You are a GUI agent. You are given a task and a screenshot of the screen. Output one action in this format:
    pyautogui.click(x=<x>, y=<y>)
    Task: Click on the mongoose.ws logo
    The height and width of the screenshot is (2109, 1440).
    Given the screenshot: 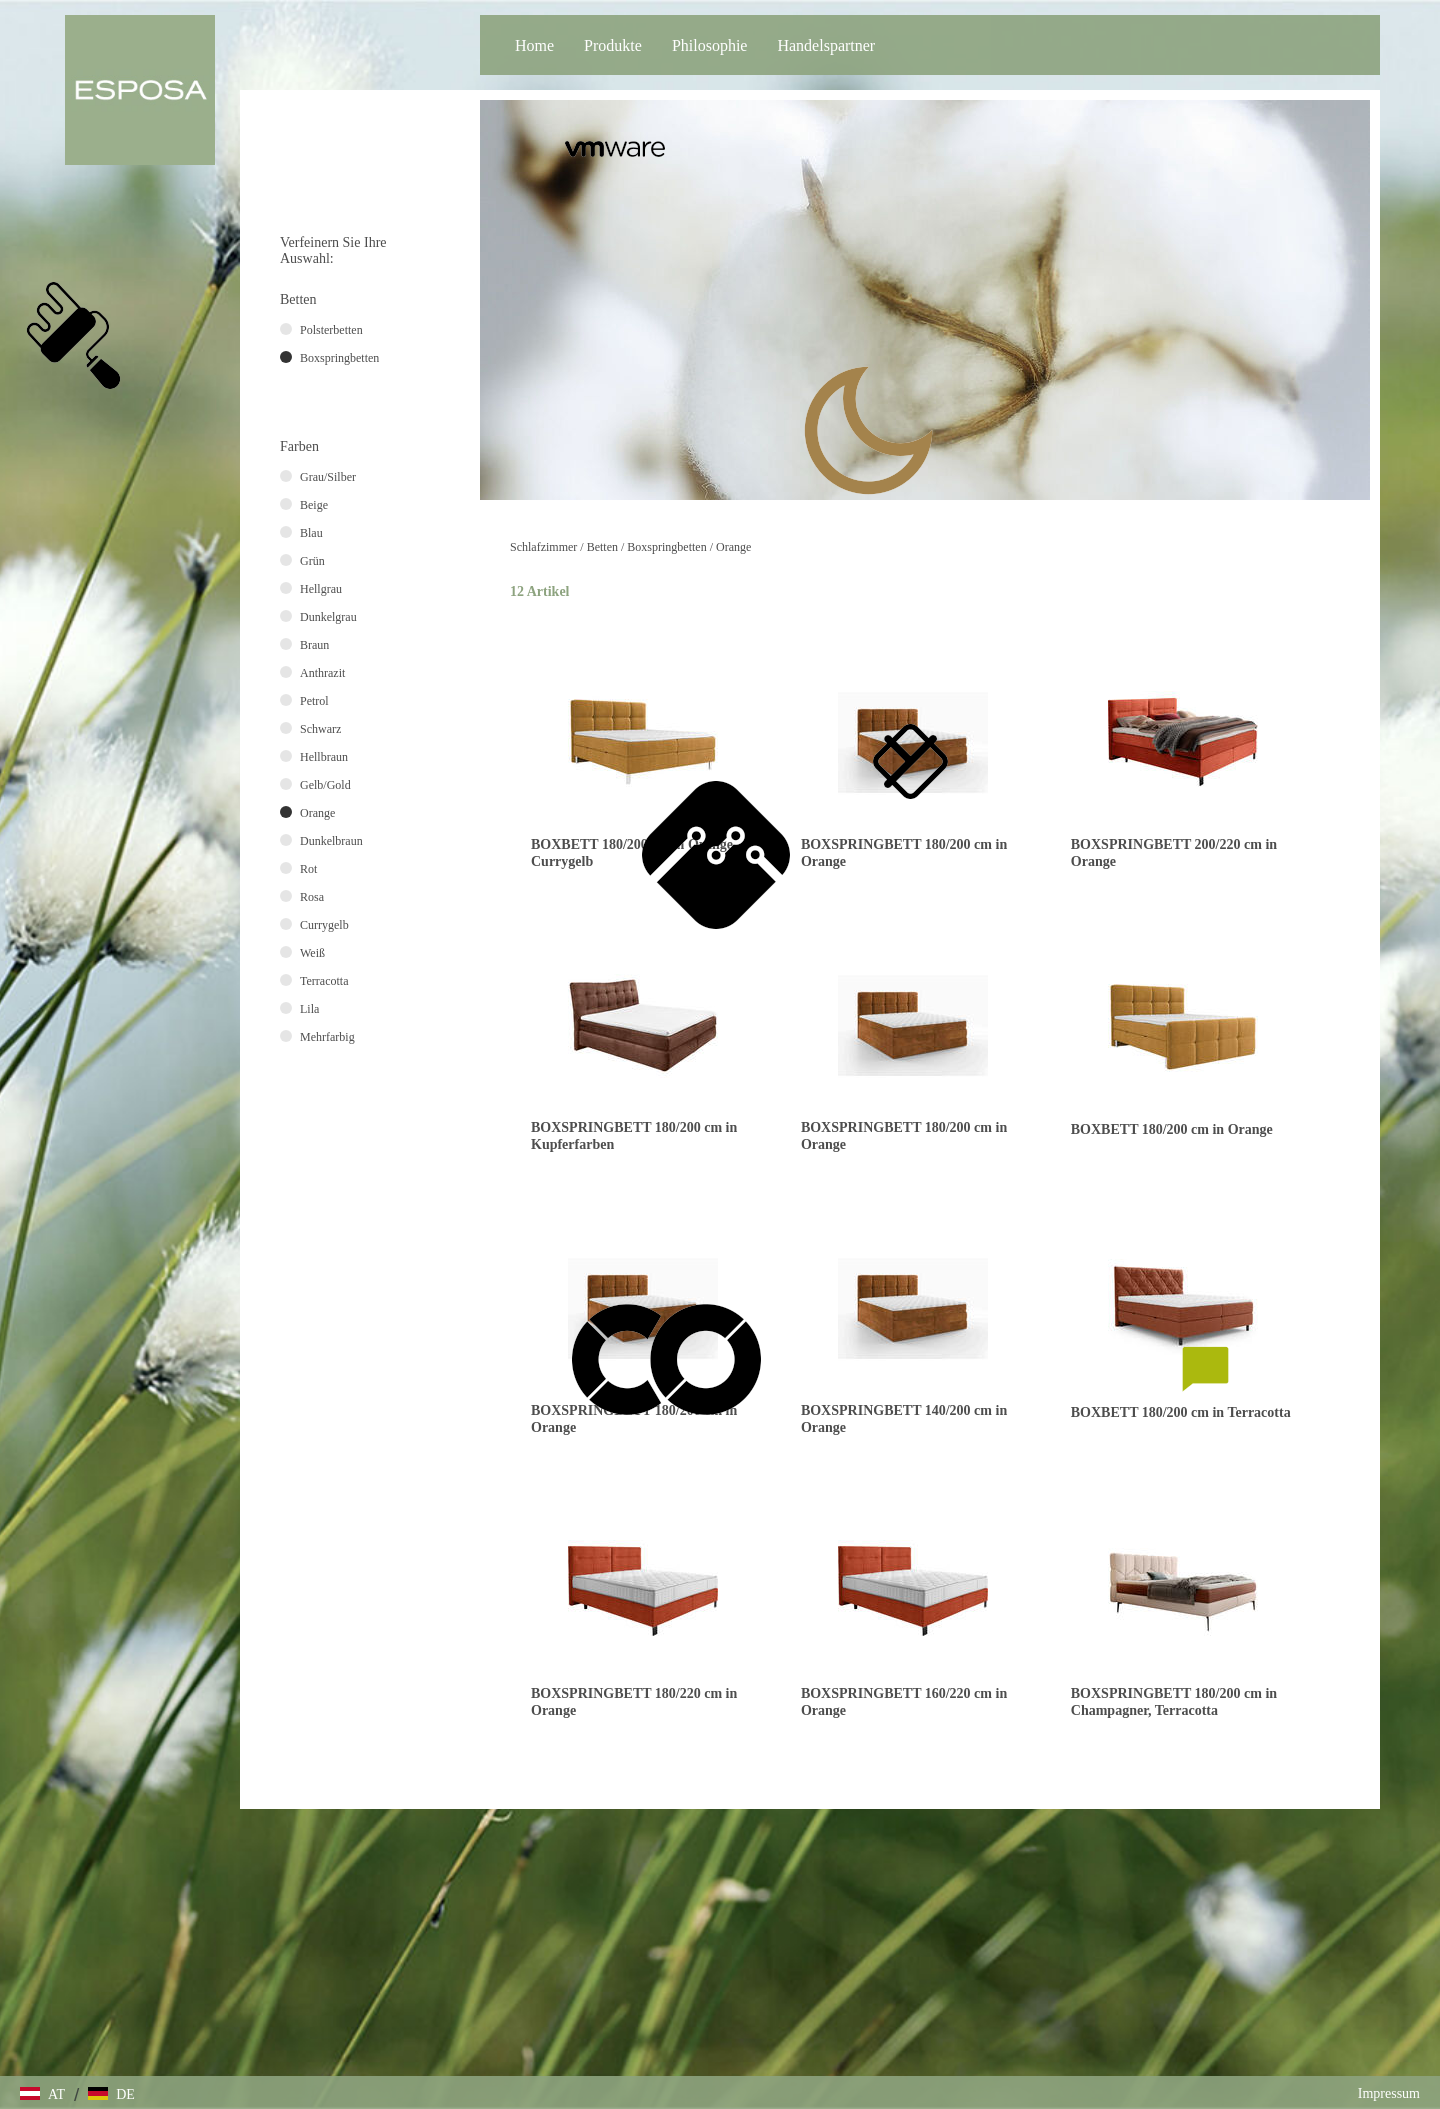 What is the action you would take?
    pyautogui.click(x=716, y=855)
    